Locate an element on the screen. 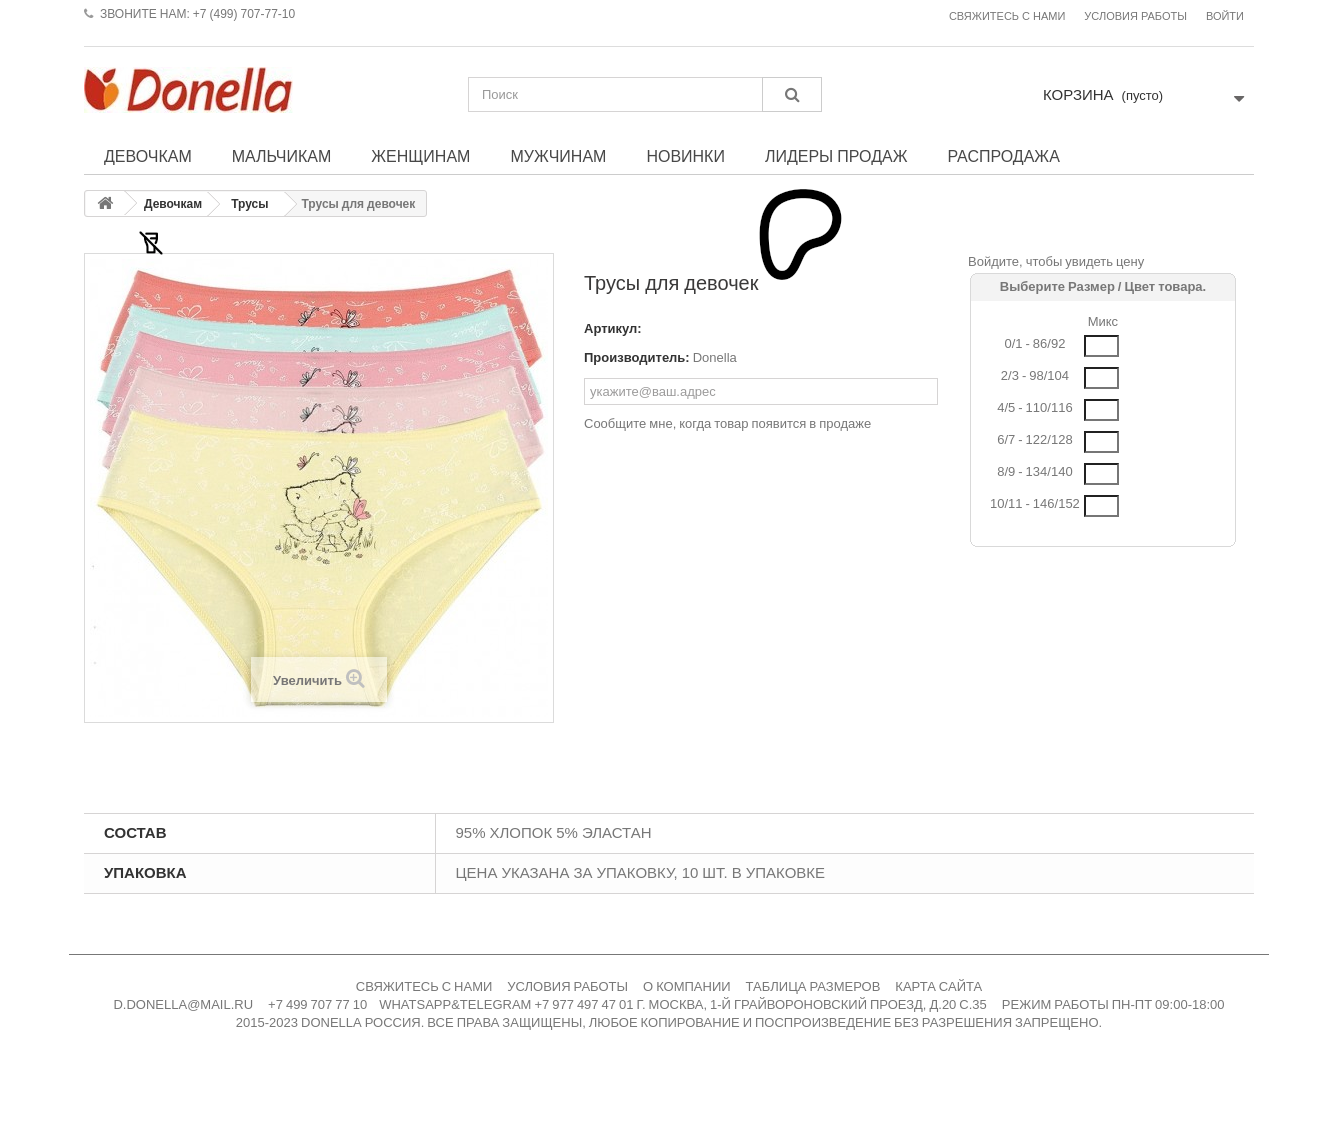 Image resolution: width=1338 pixels, height=1141 pixels. no alcohol allowed is located at coordinates (151, 243).